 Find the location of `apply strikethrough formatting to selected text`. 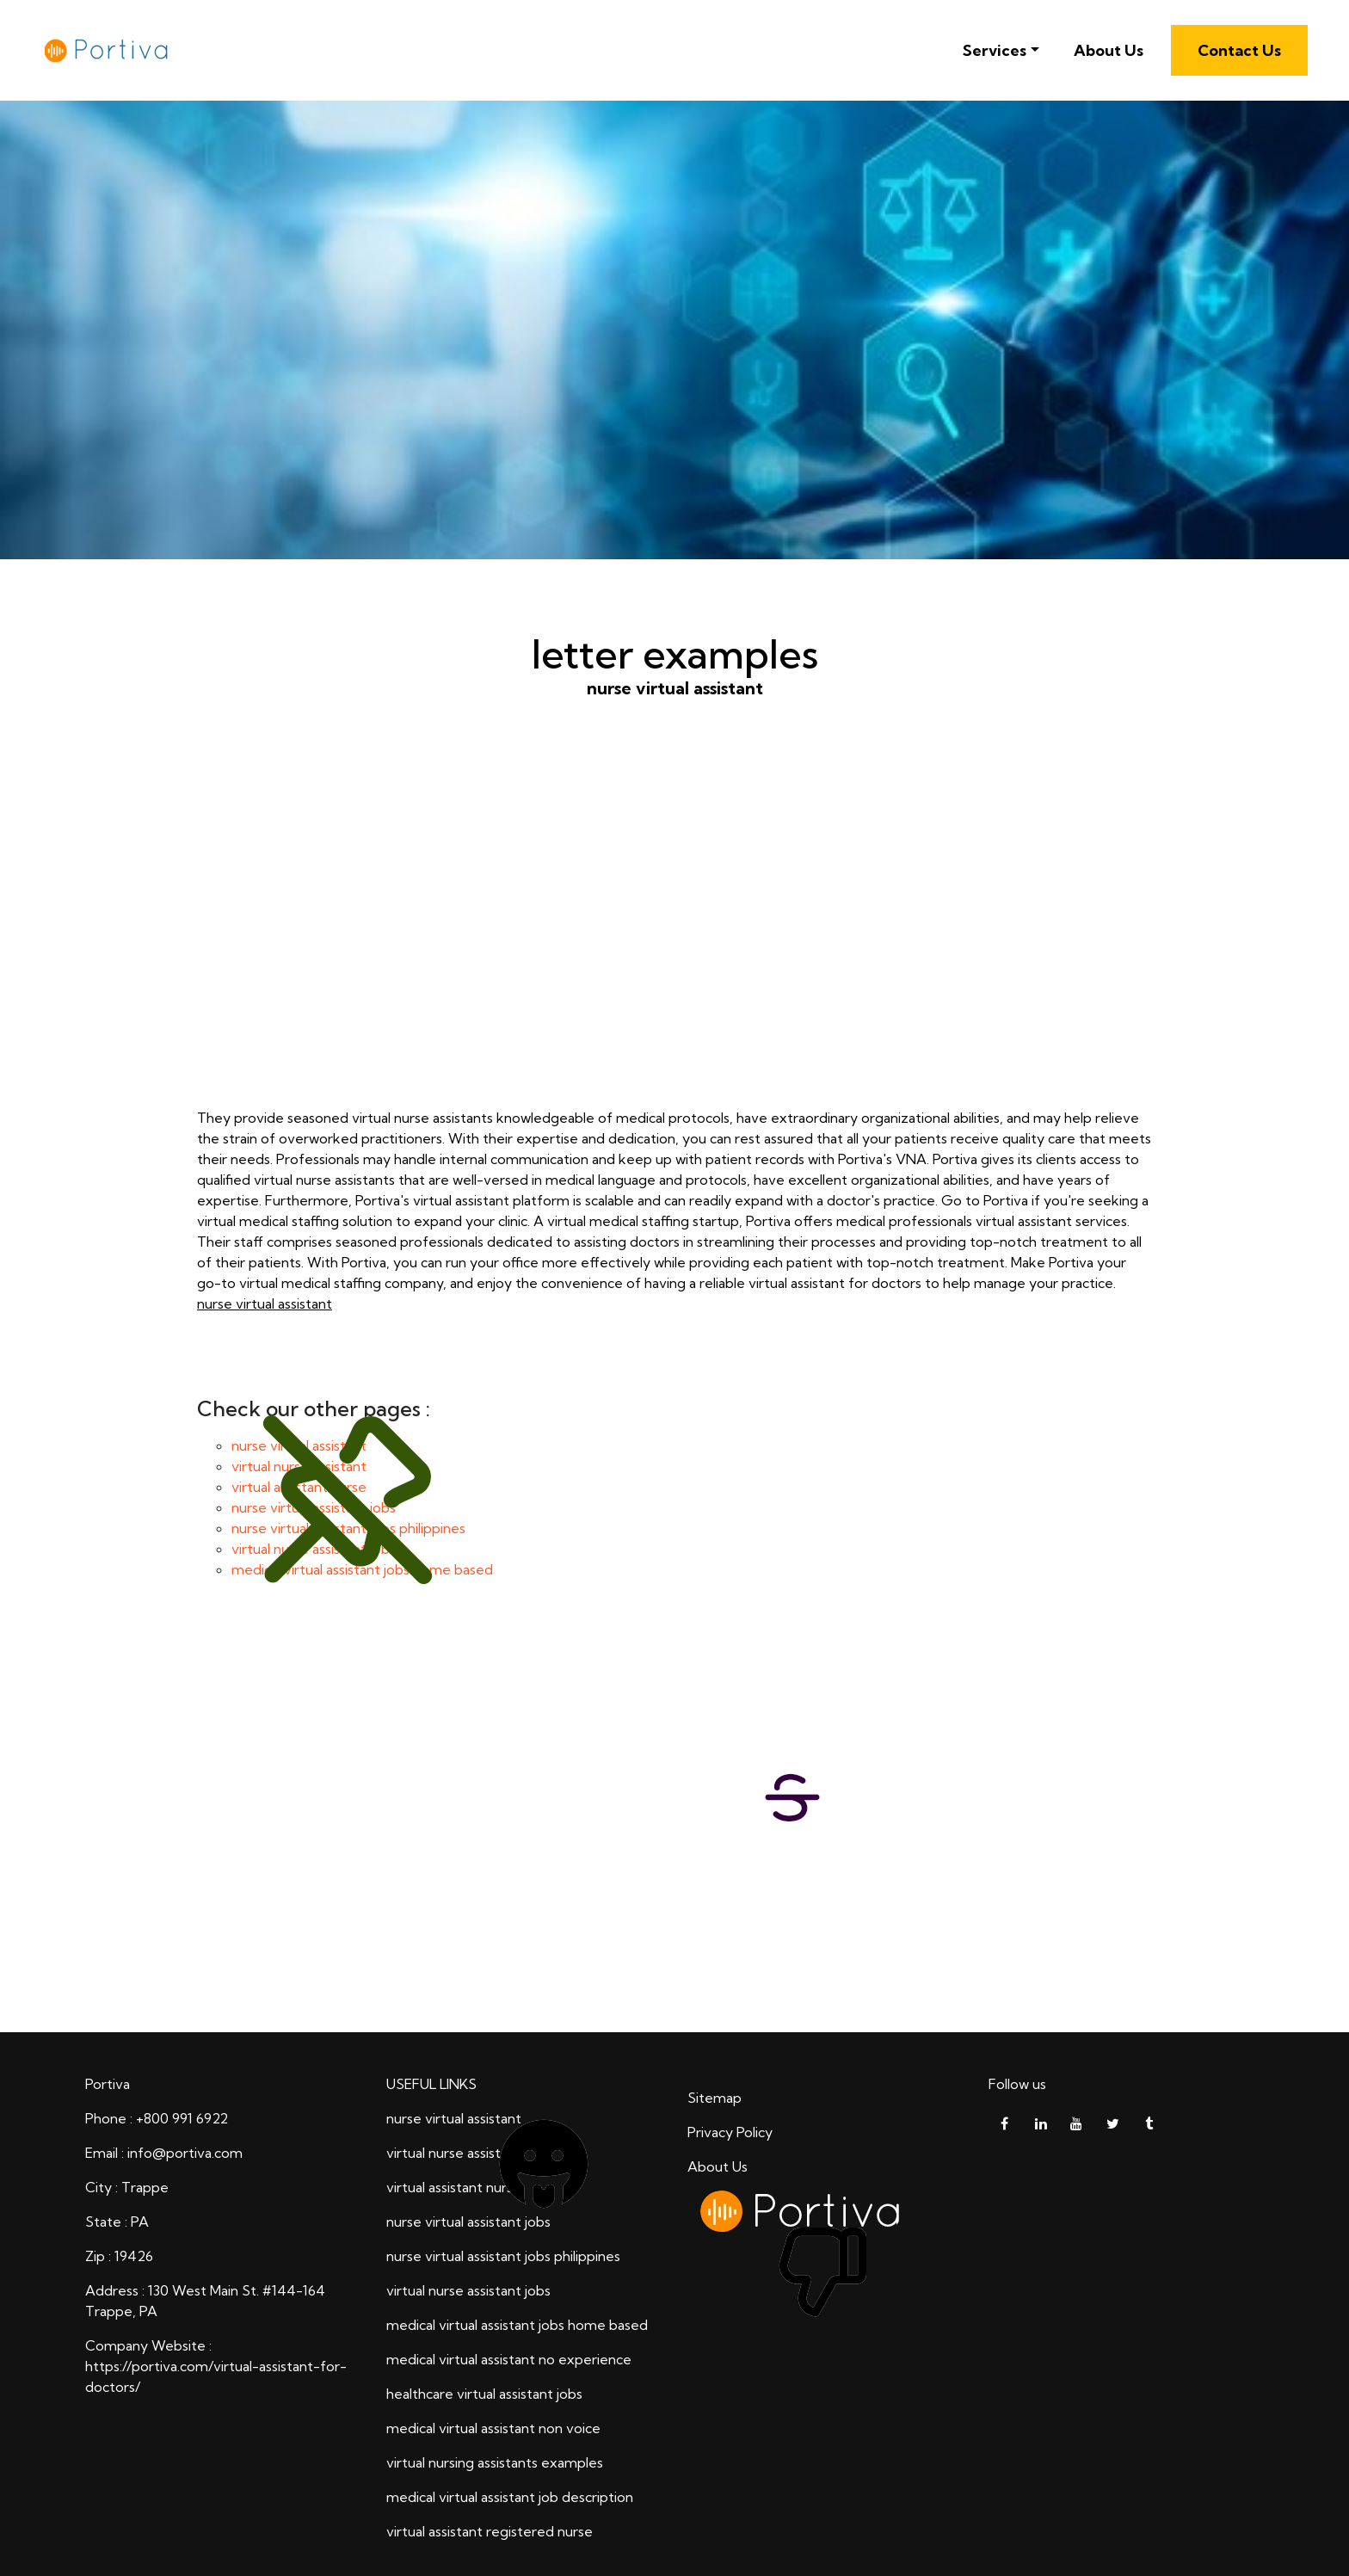

apply strikethrough formatting to selected text is located at coordinates (792, 1798).